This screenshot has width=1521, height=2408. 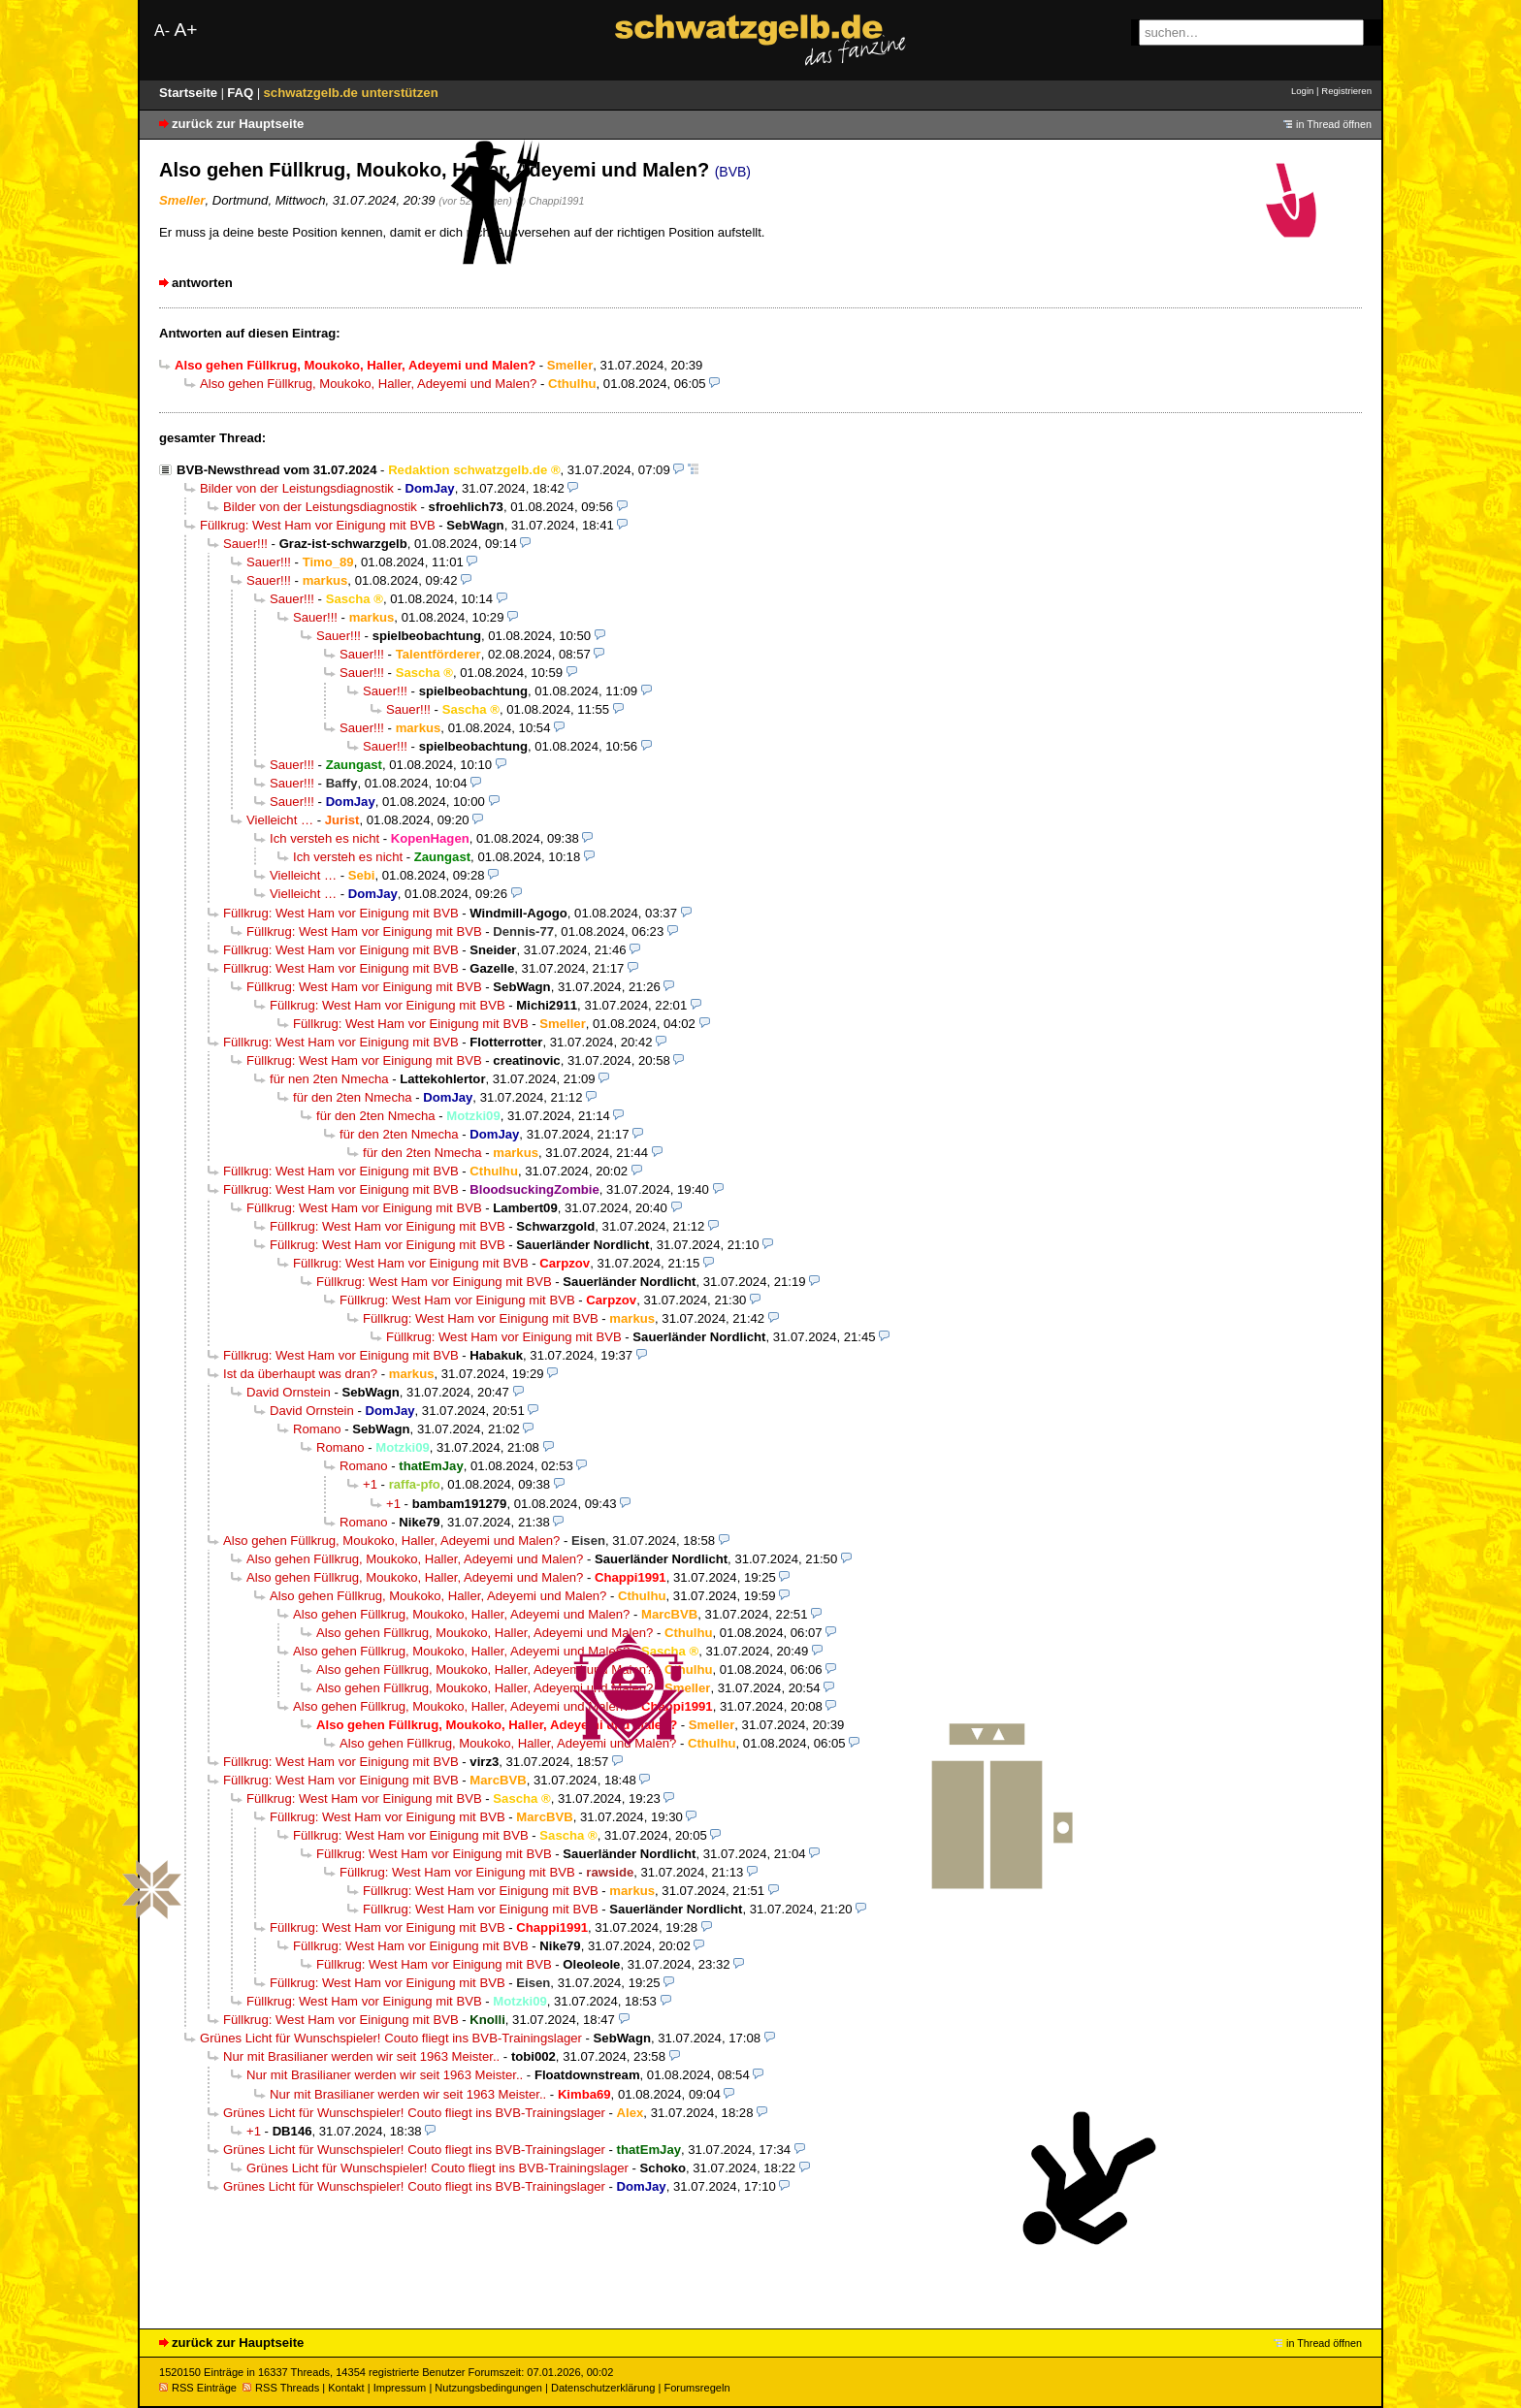 What do you see at coordinates (1089, 2178) in the screenshot?
I see `indicates a fall hazard or danger zone` at bounding box center [1089, 2178].